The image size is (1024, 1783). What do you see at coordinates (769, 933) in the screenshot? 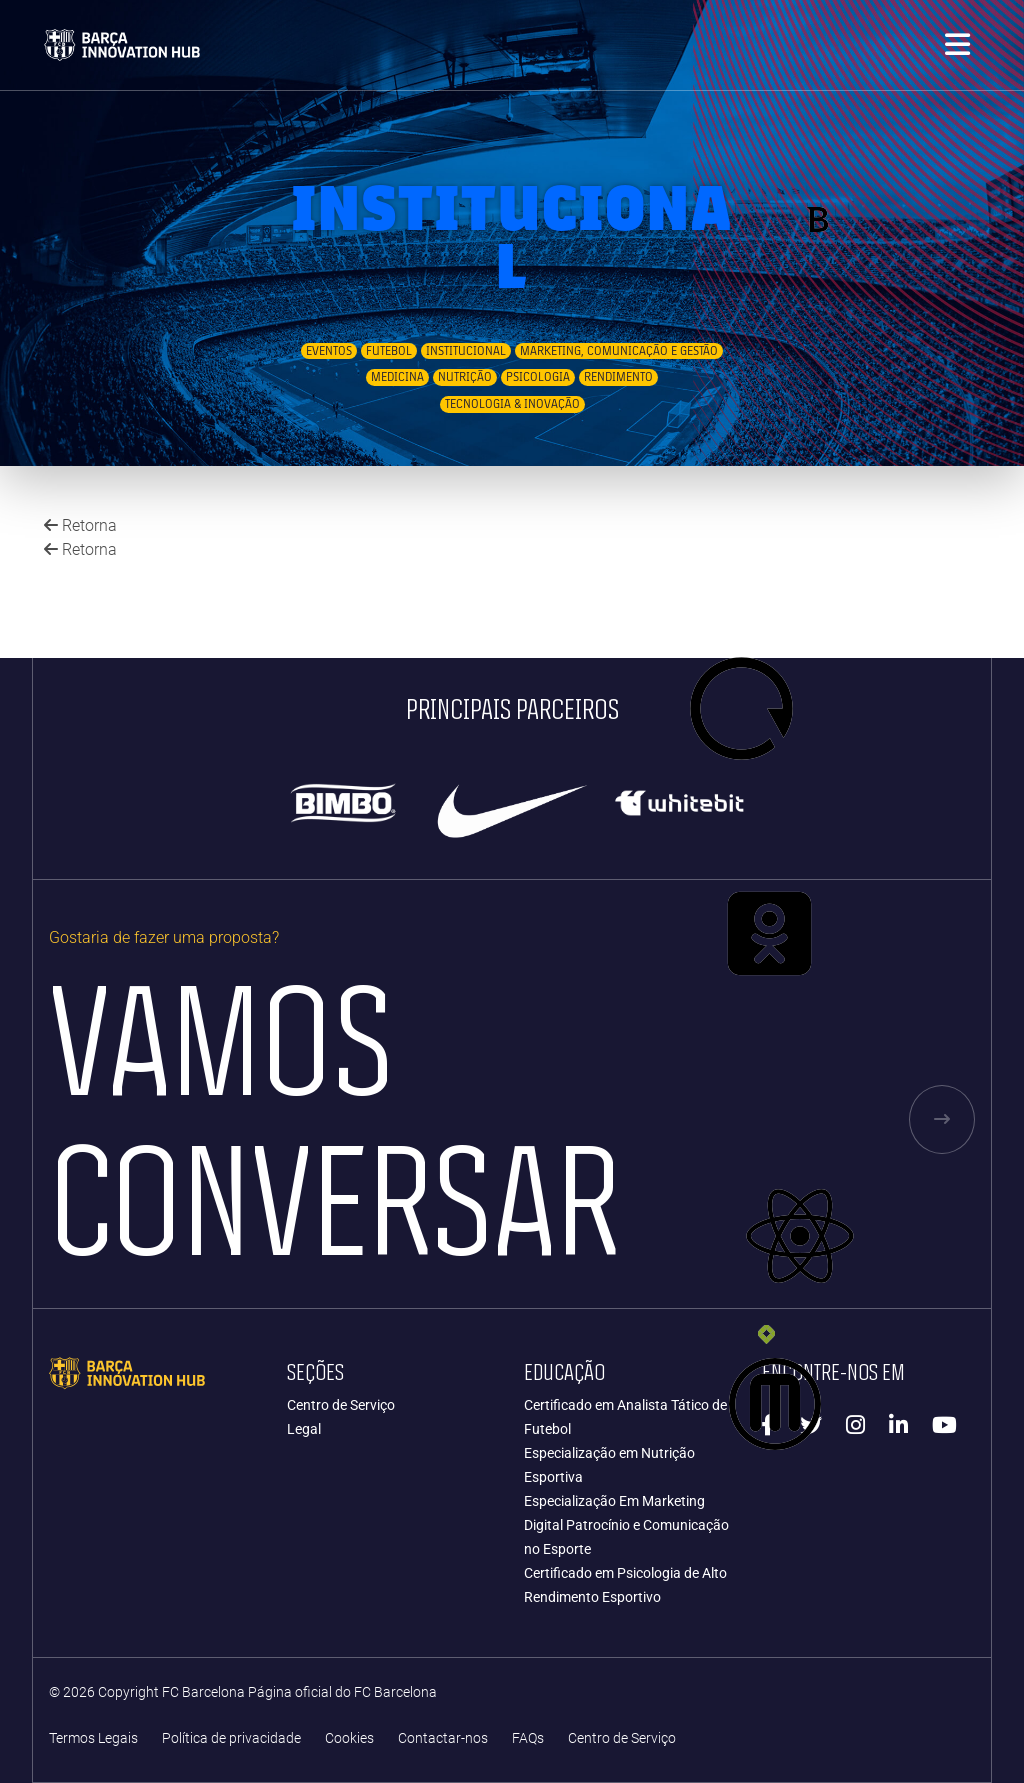
I see `open odnoklassniki social network app` at bounding box center [769, 933].